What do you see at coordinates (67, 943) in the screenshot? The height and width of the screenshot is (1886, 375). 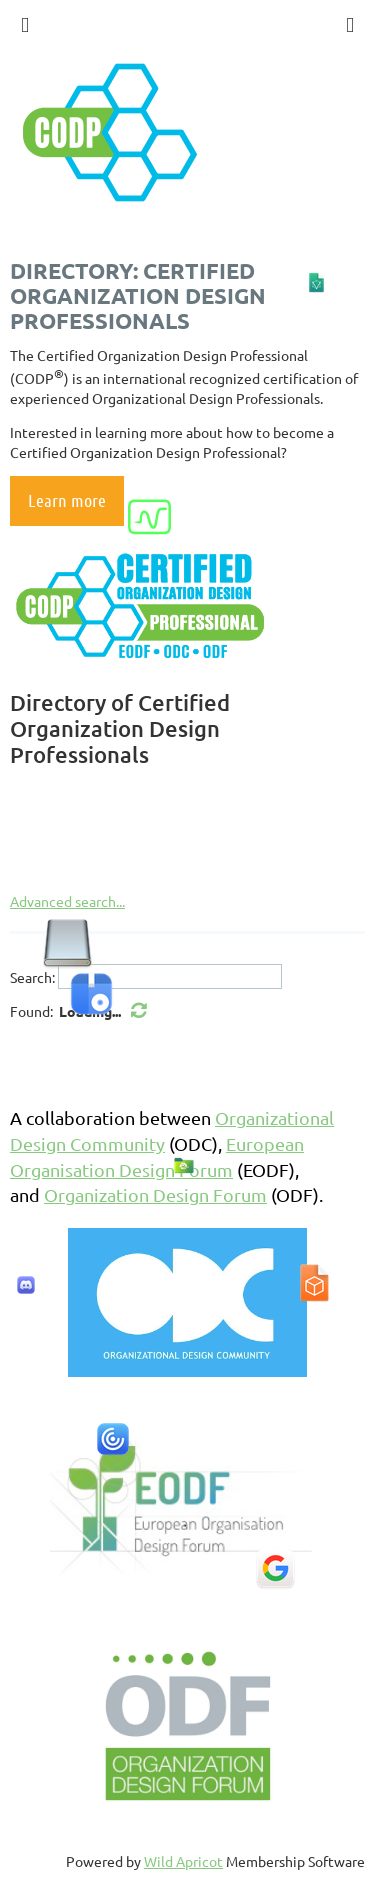 I see `access removable storage device` at bounding box center [67, 943].